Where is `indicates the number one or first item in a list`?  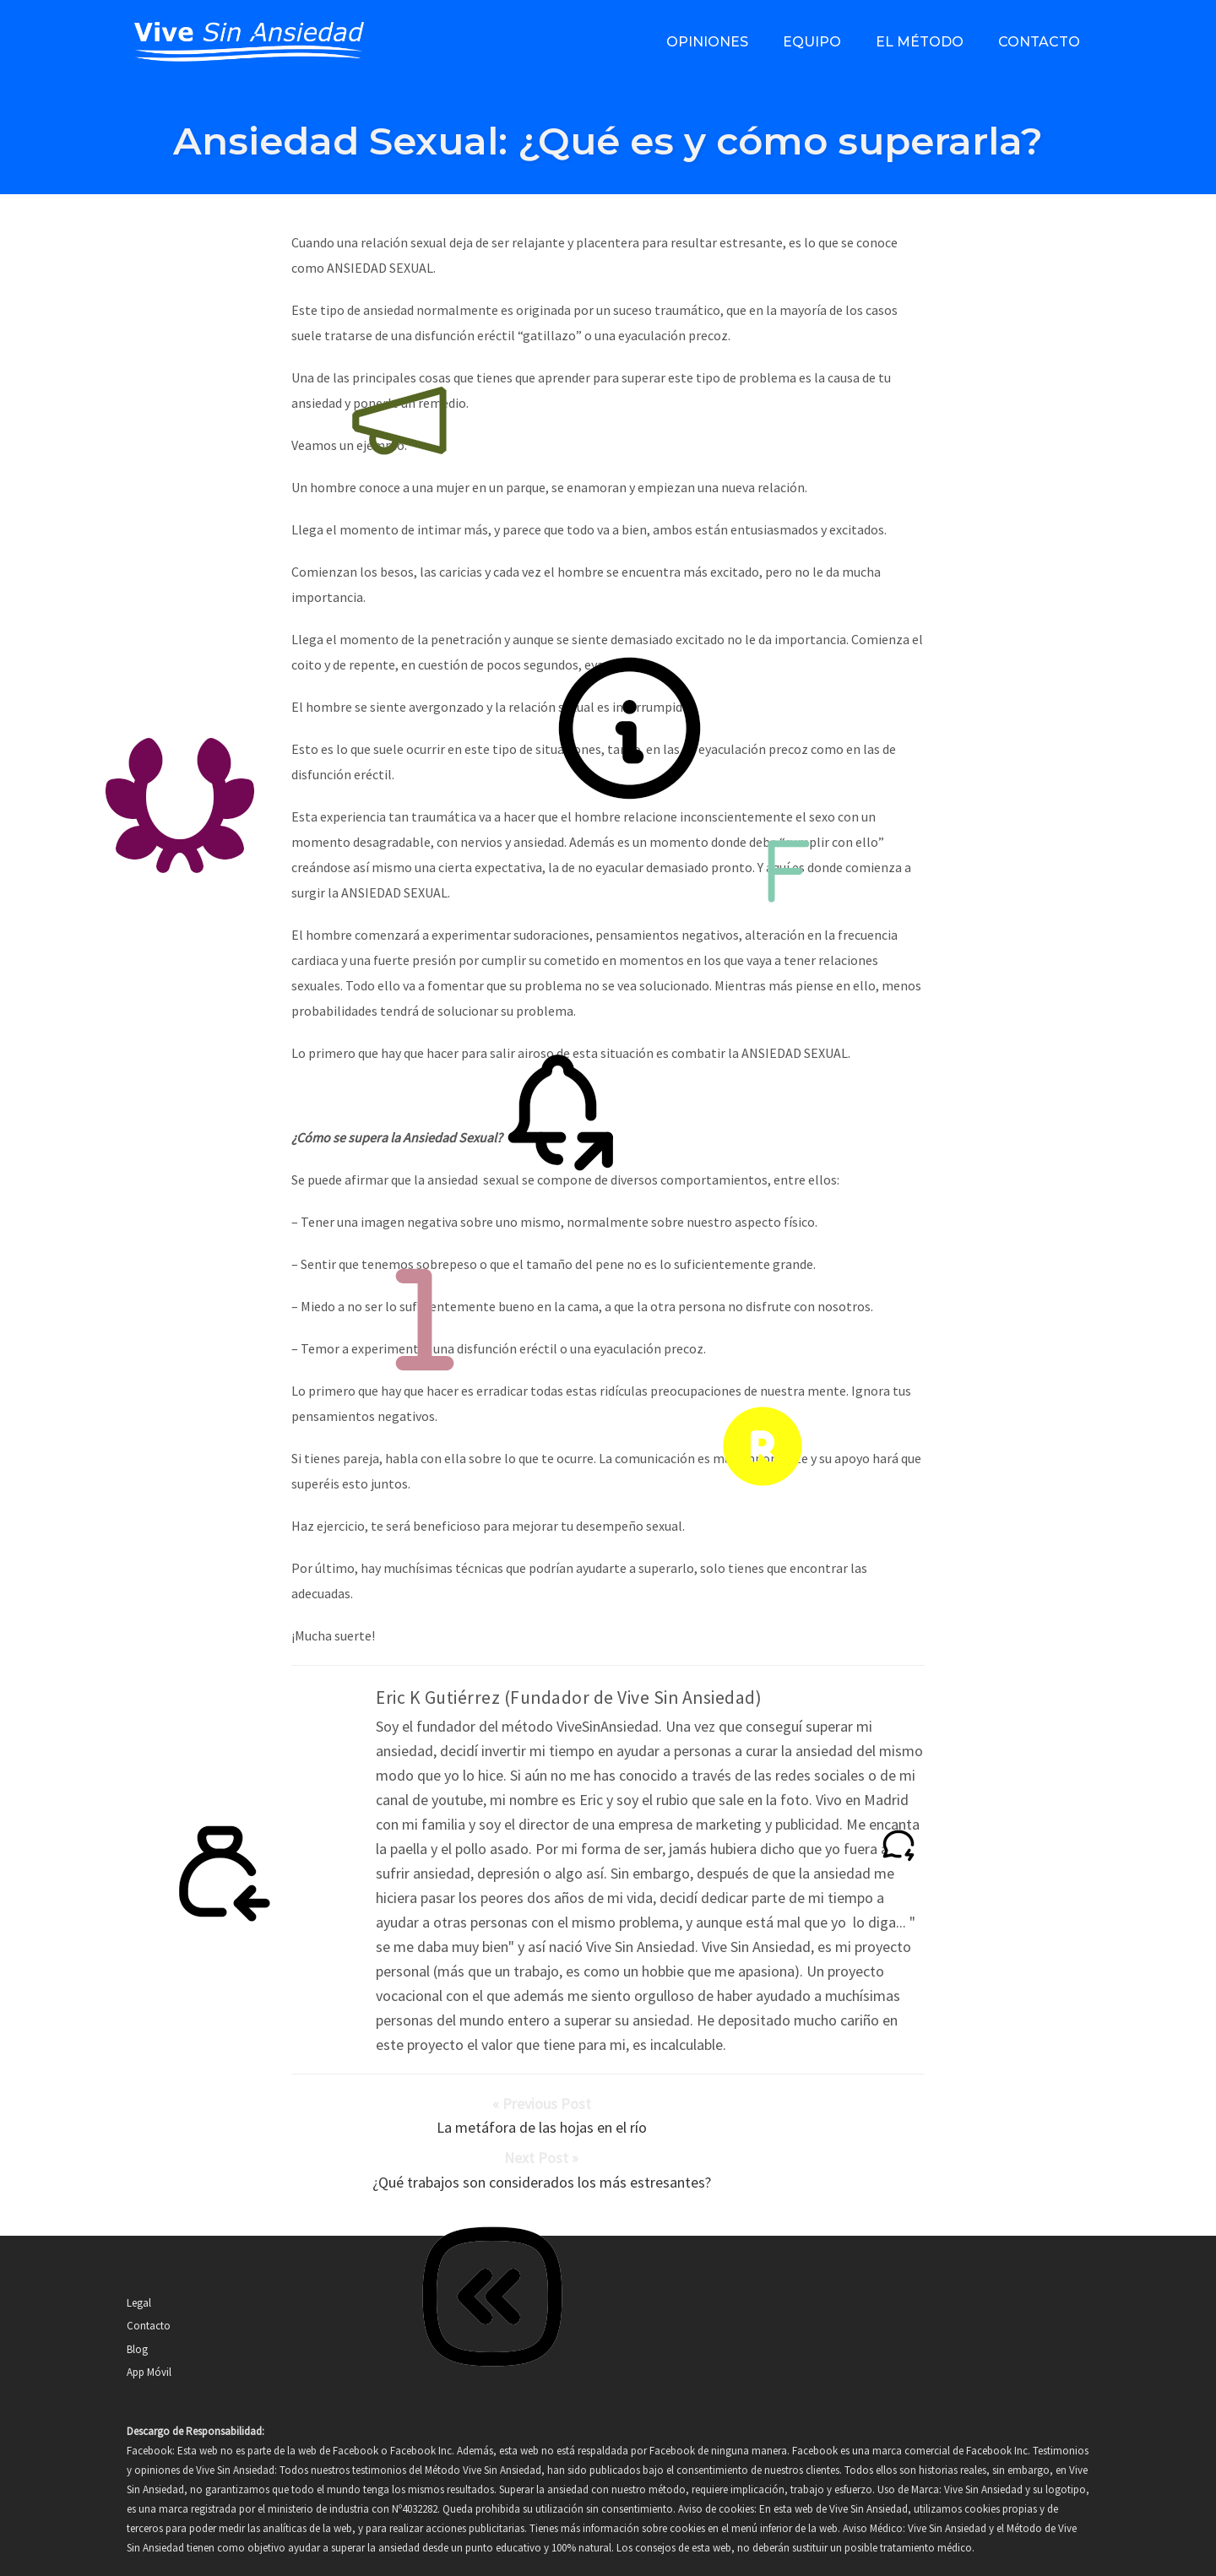 indicates the number one or first item in a list is located at coordinates (425, 1320).